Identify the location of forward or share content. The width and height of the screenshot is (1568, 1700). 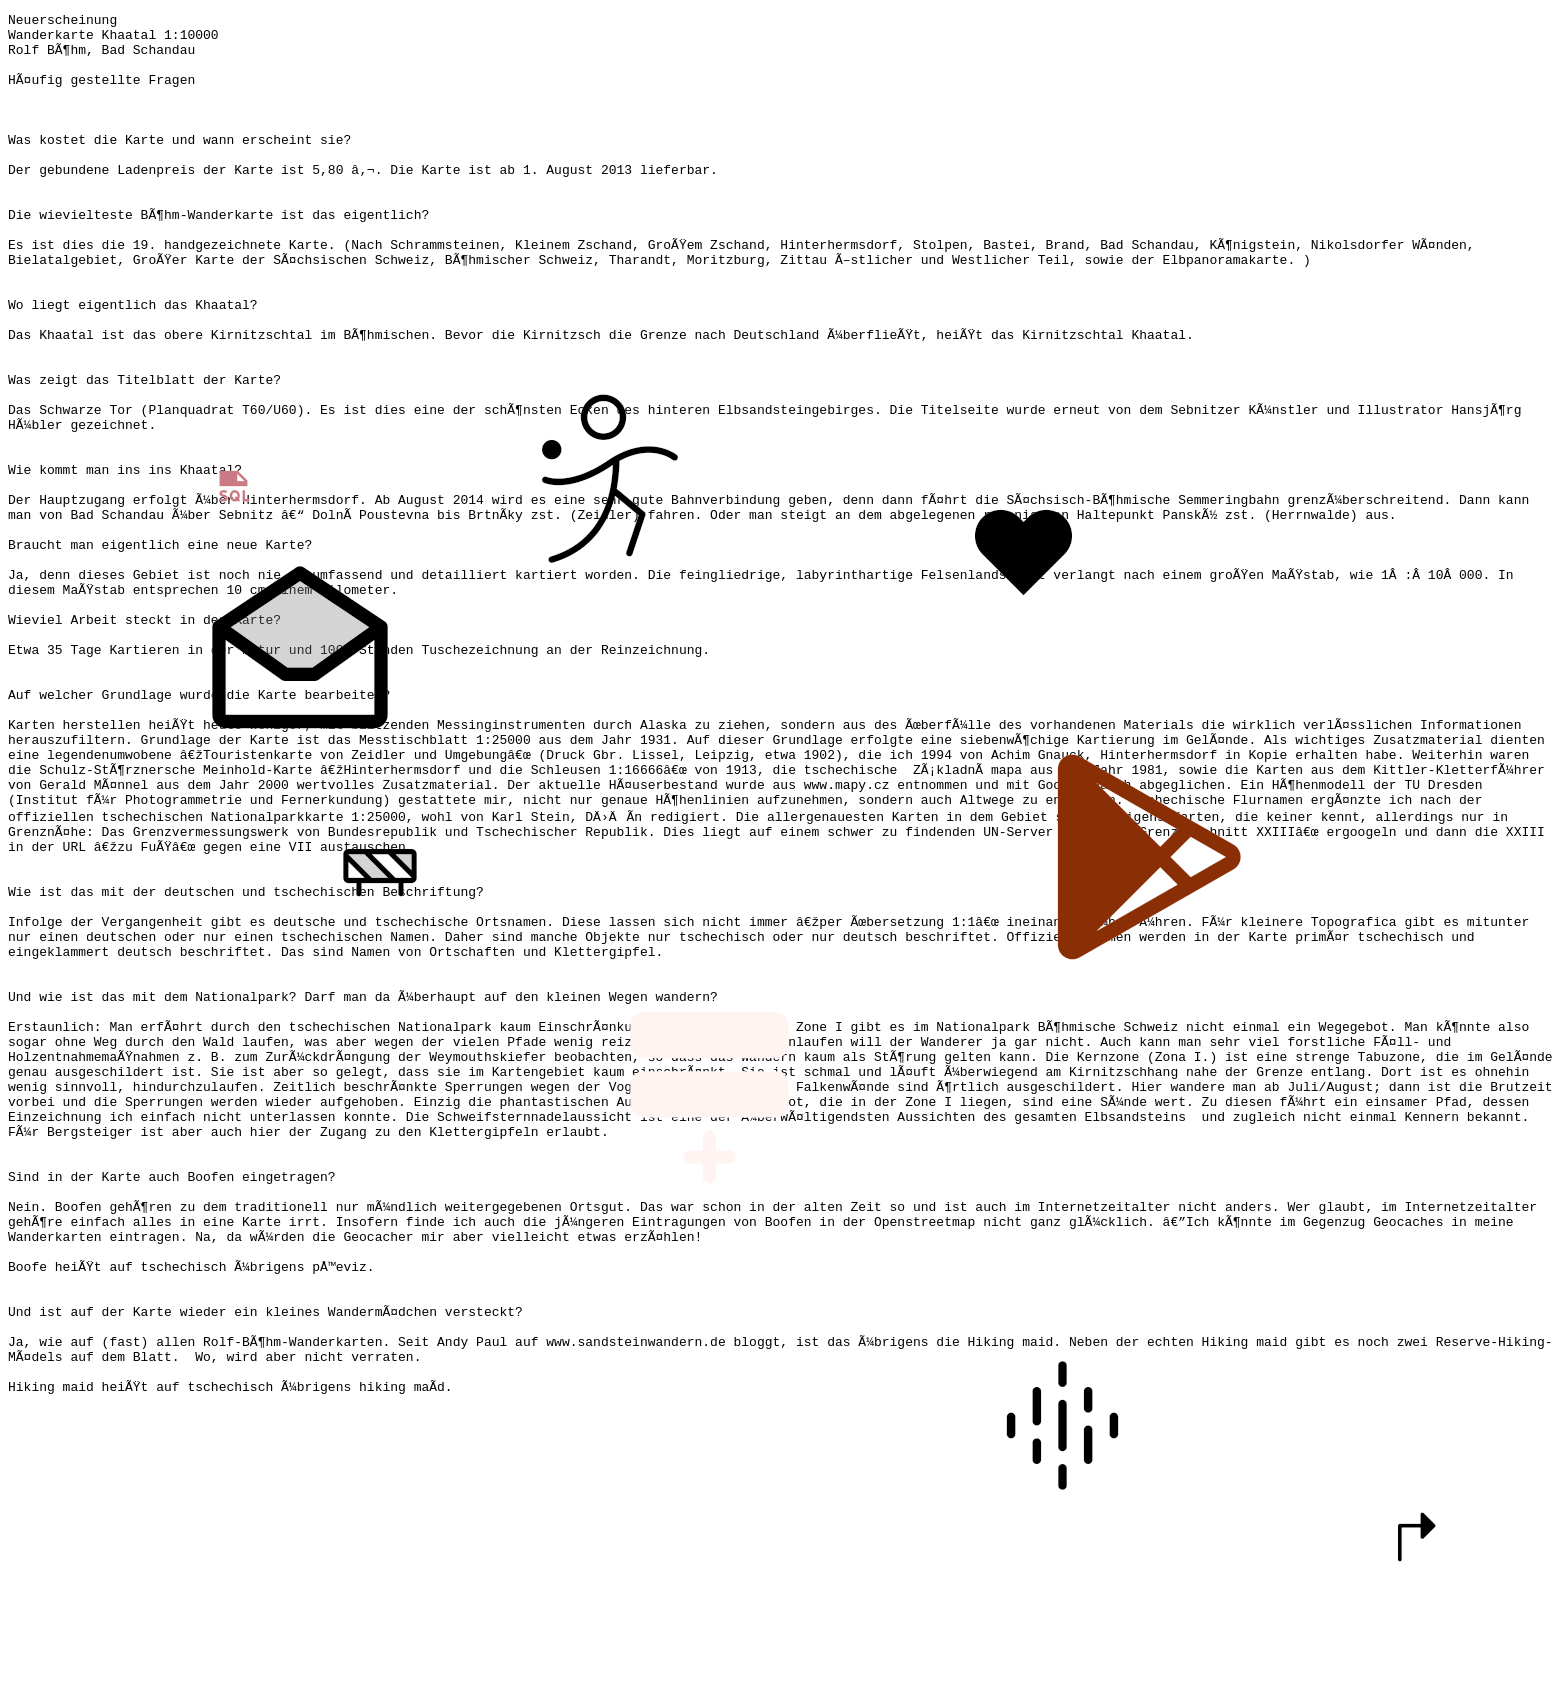
(1413, 1537).